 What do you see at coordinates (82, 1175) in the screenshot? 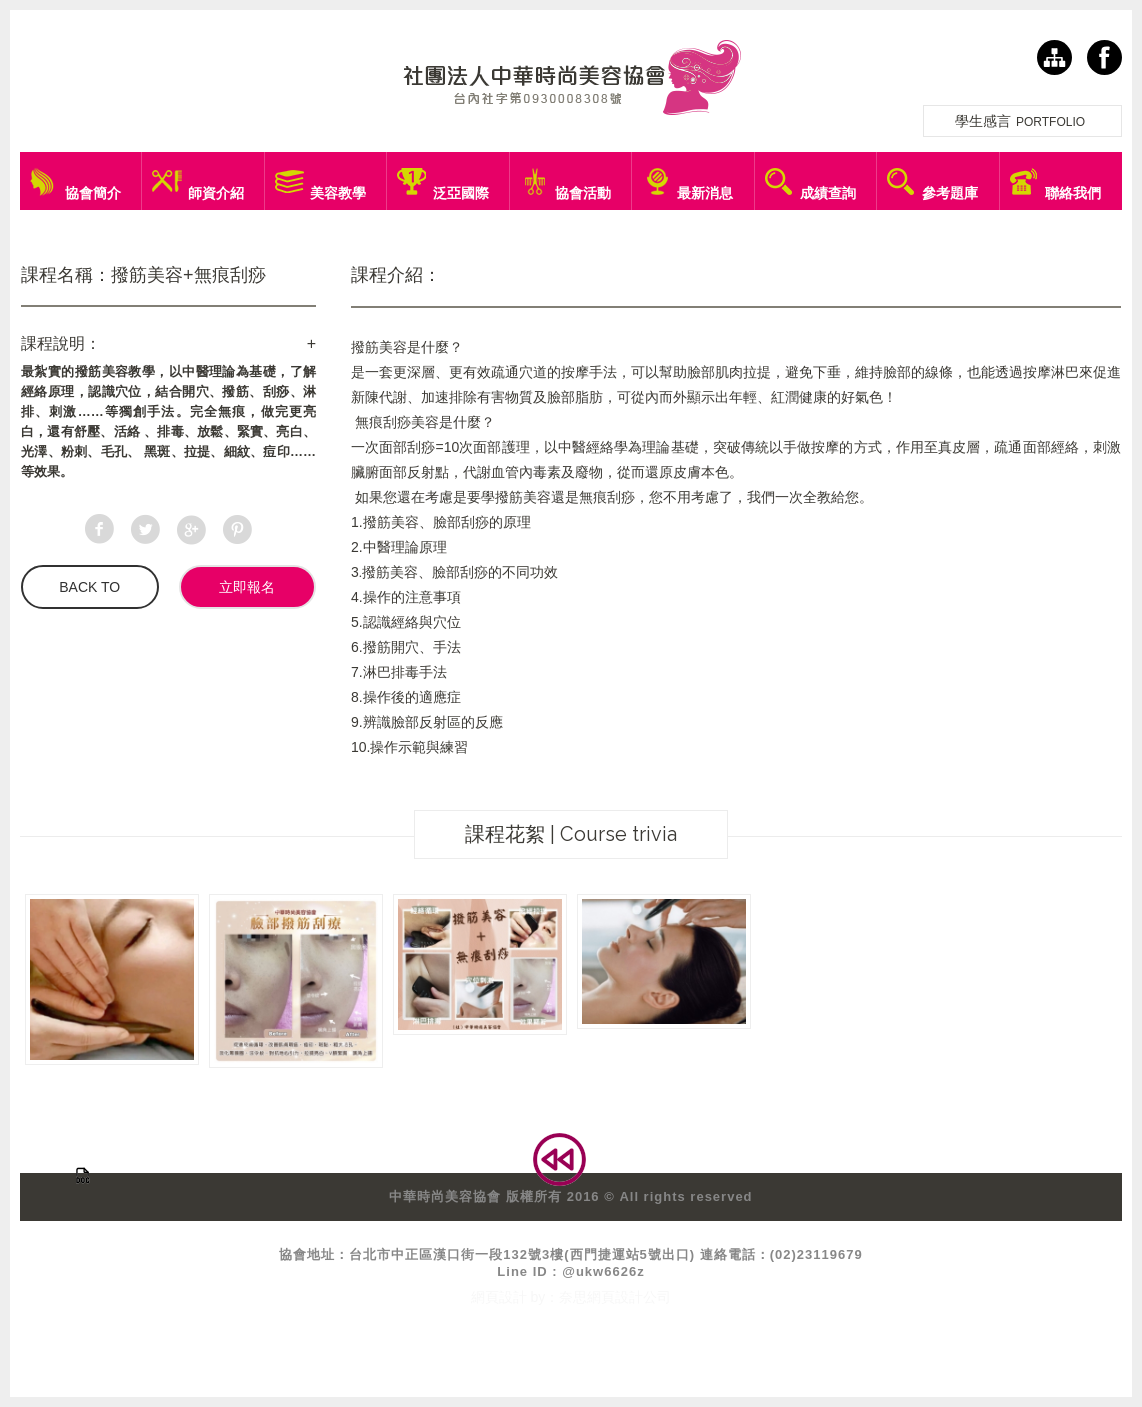
I see `indicates a Word document file type` at bounding box center [82, 1175].